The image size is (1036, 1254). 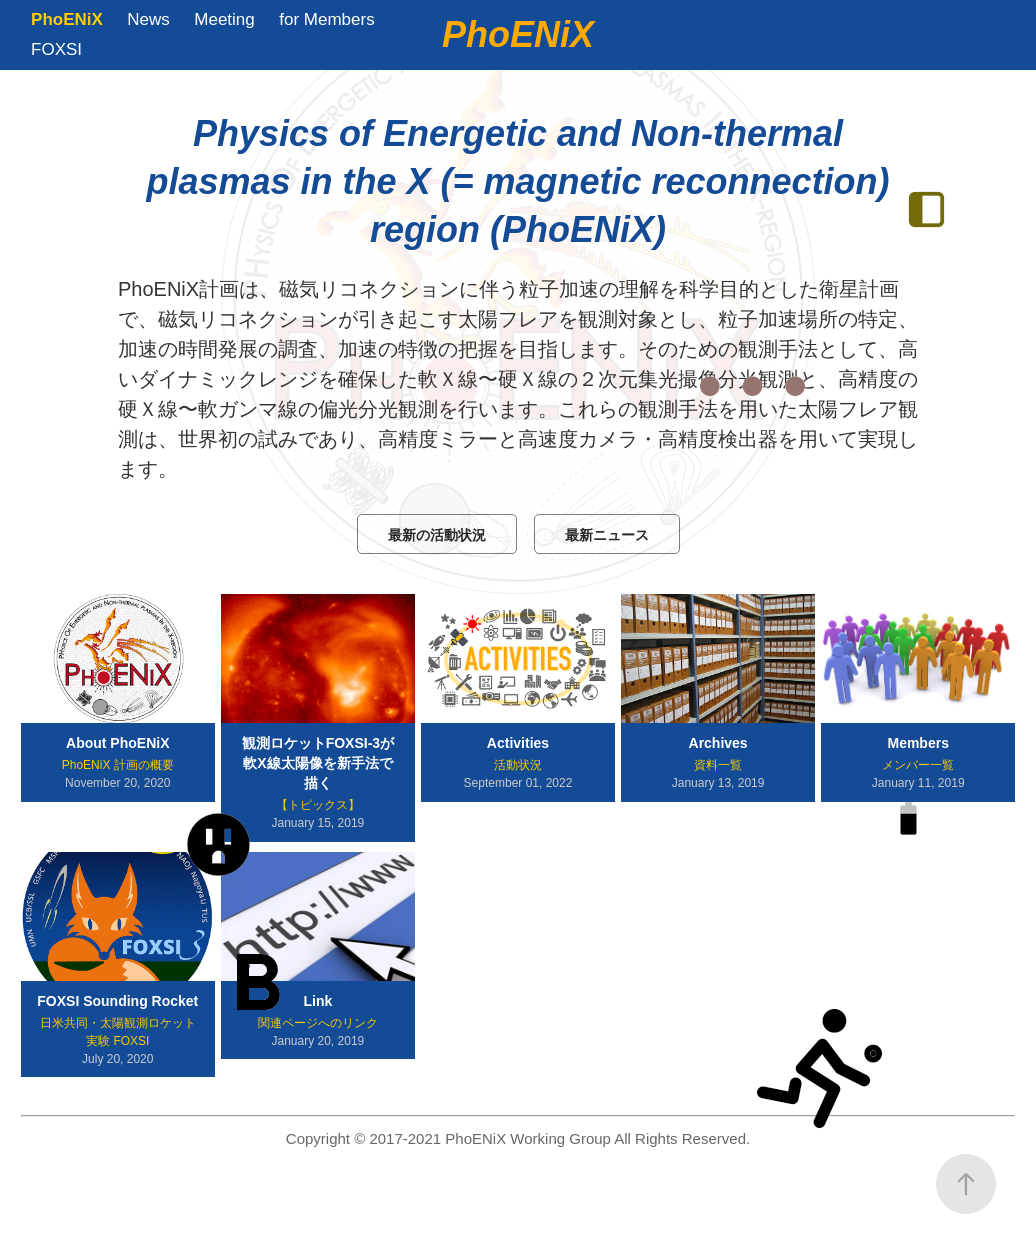 I want to click on apply bold formatting to selected text, so click(x=257, y=986).